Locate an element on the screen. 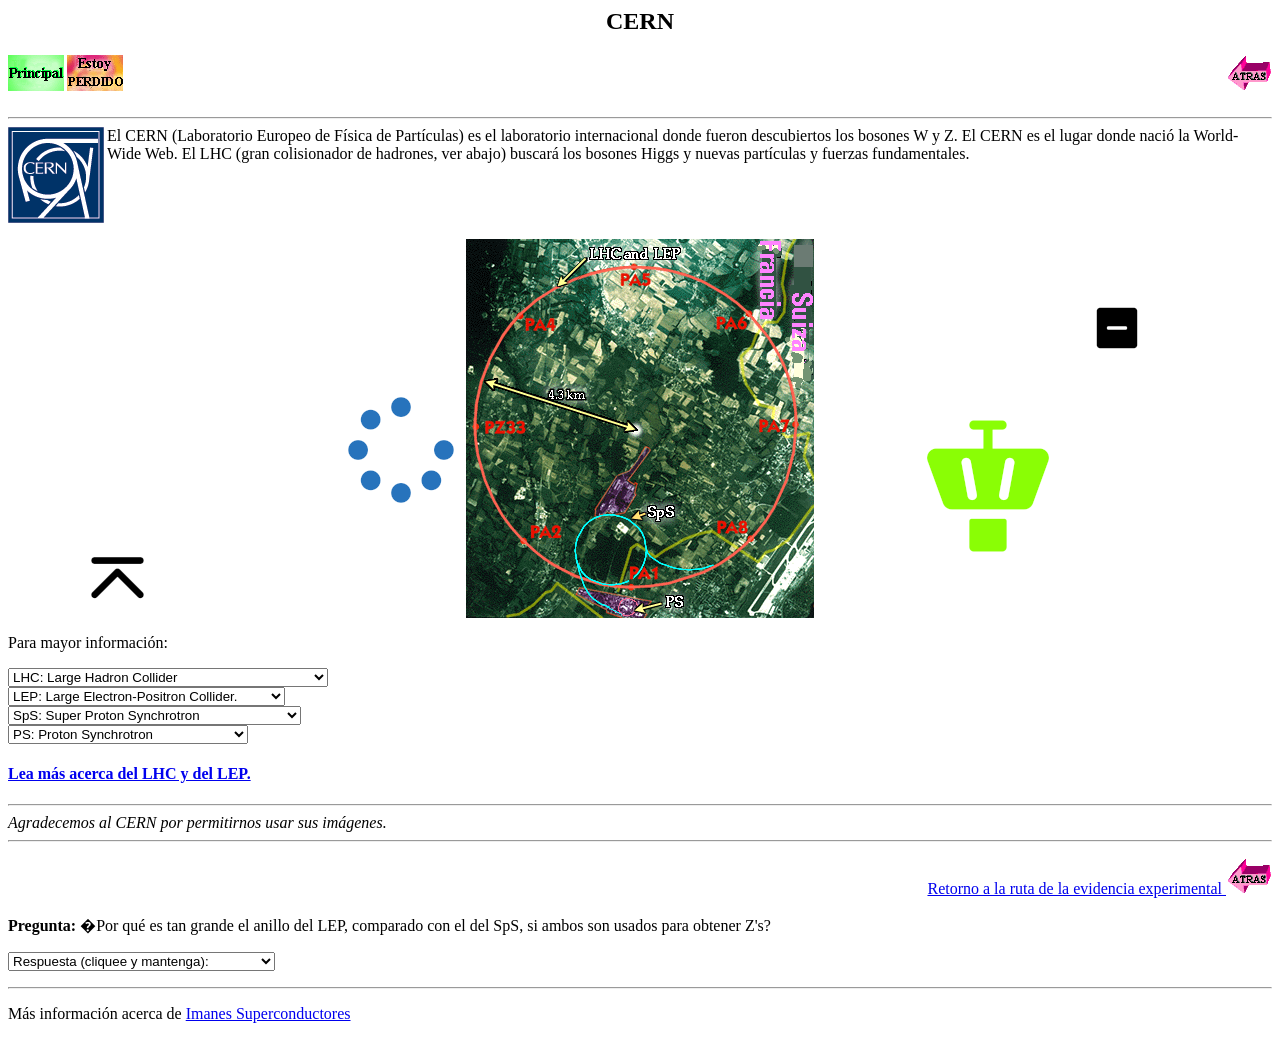 The image size is (1280, 1039). indicates content is loading is located at coordinates (401, 450).